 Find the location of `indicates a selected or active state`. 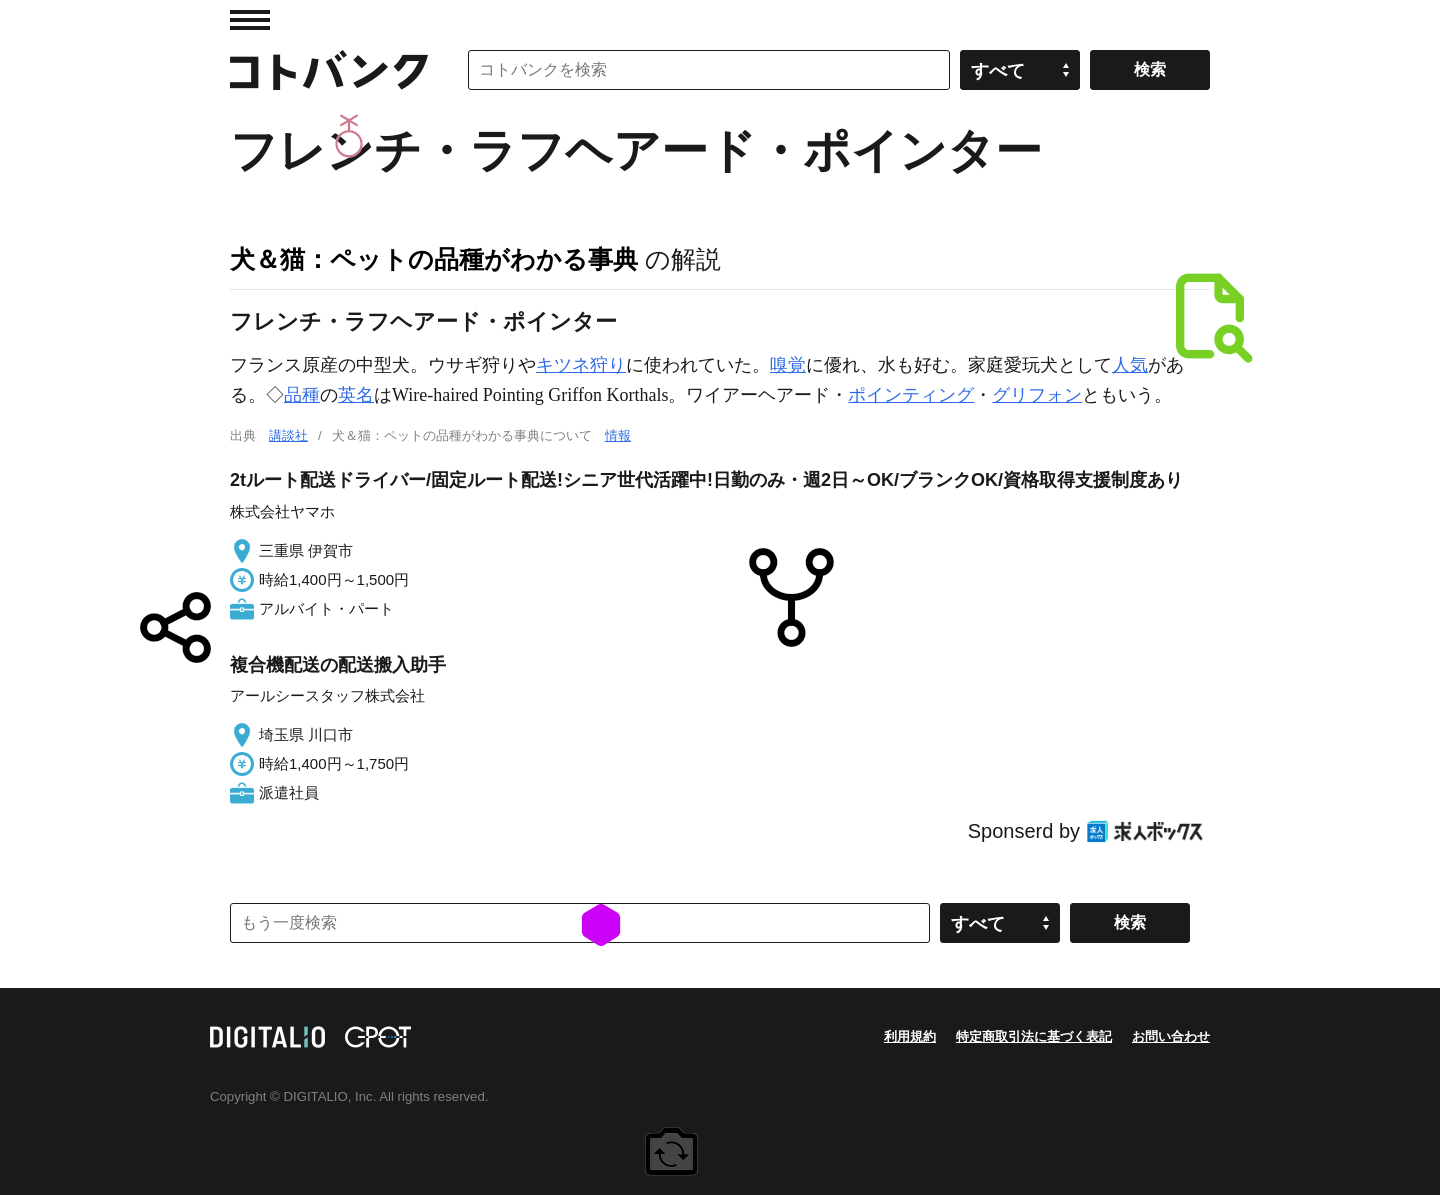

indicates a selected or active state is located at coordinates (601, 925).